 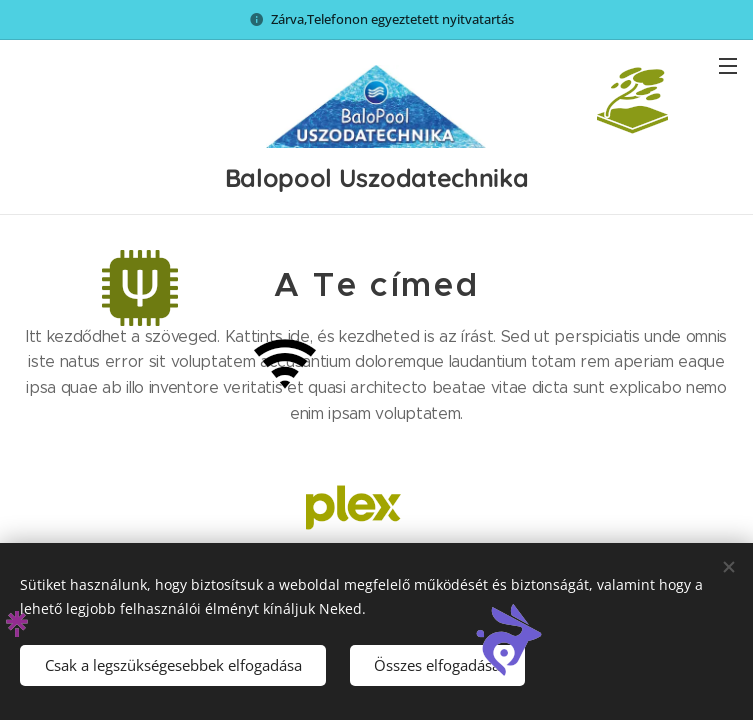 I want to click on indicates active wifi connection, so click(x=285, y=364).